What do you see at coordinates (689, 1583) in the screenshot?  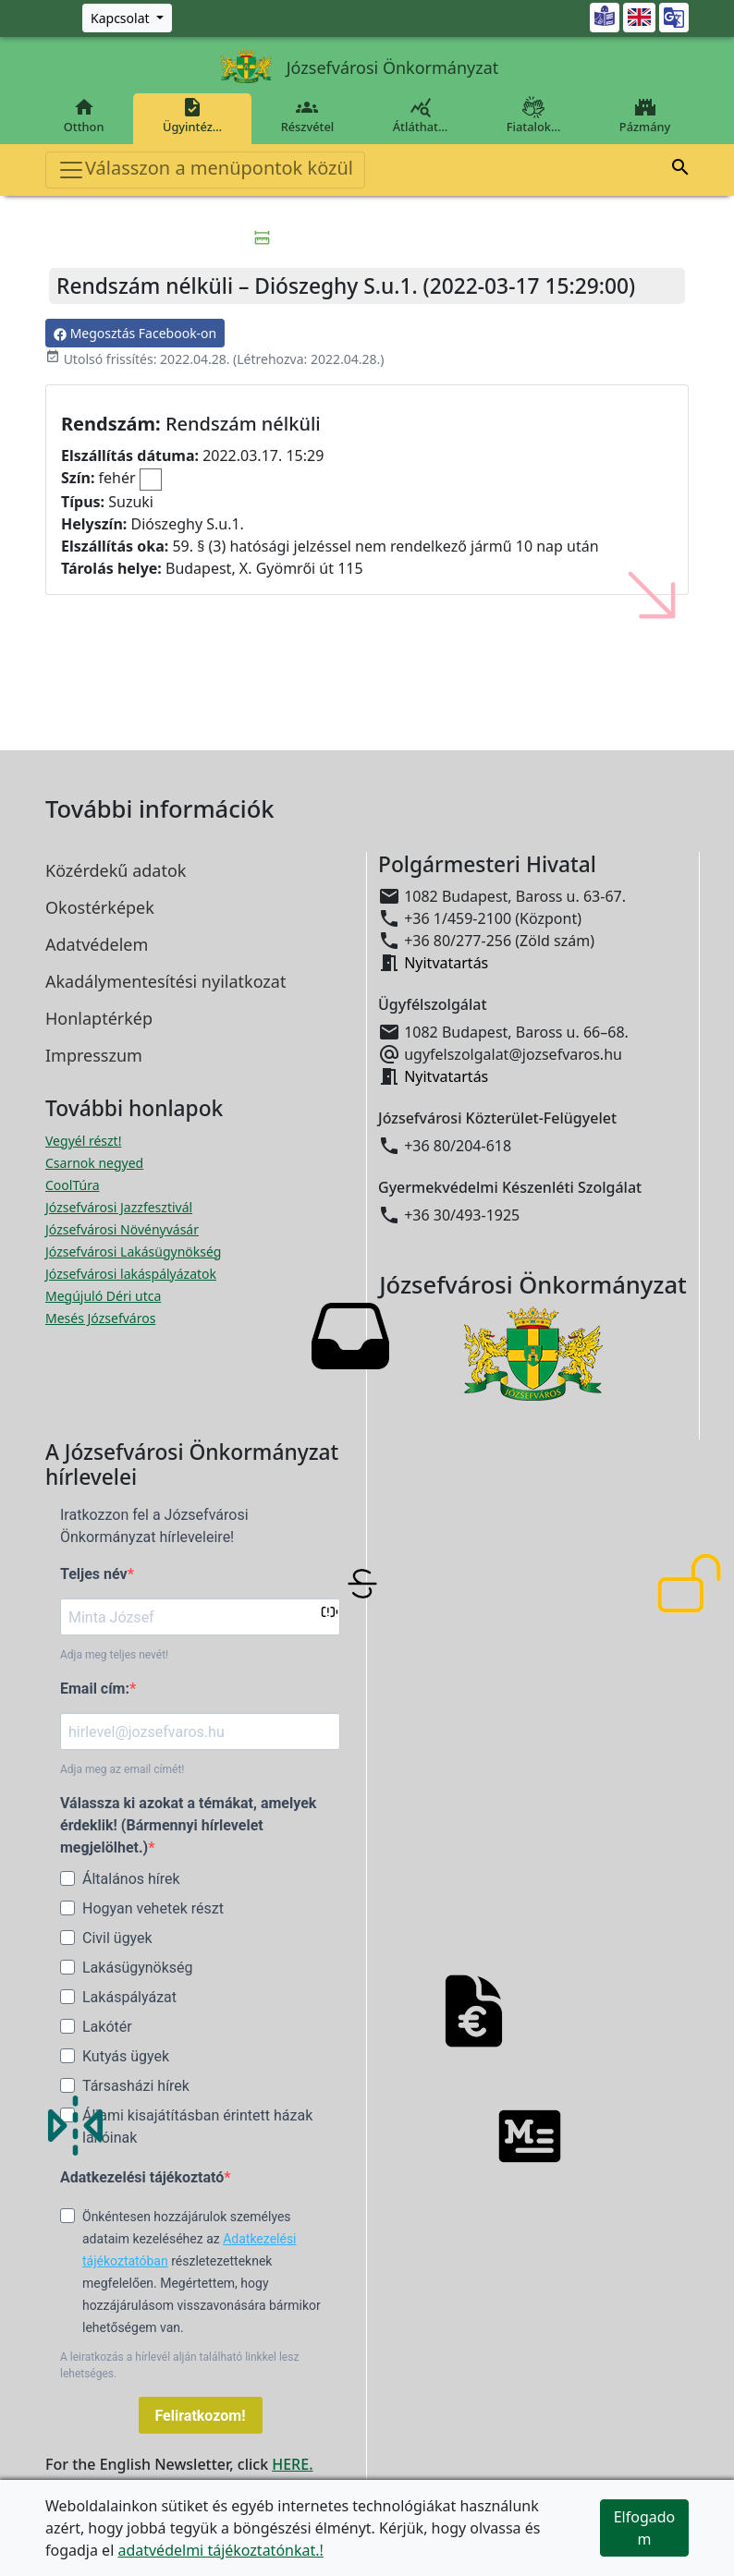 I see `unlocked or unsecured state` at bounding box center [689, 1583].